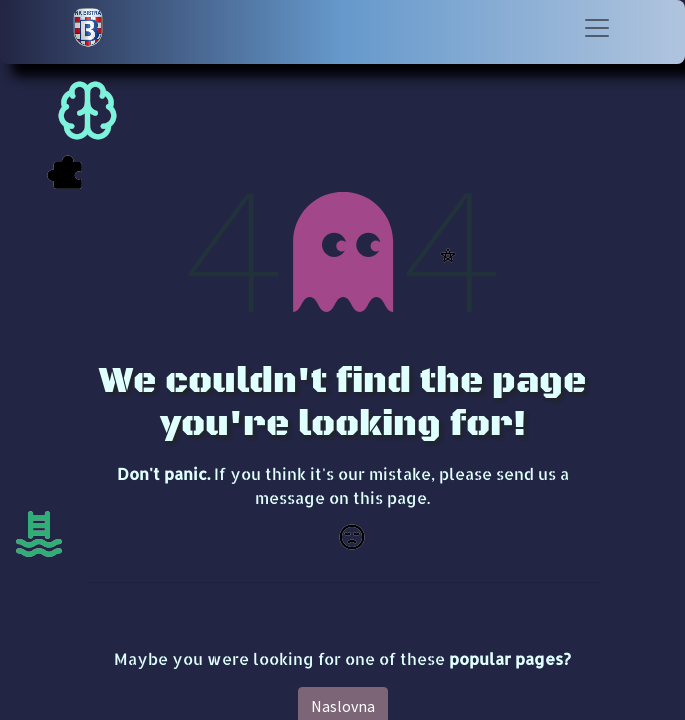  I want to click on access plugins or extensions, so click(66, 173).